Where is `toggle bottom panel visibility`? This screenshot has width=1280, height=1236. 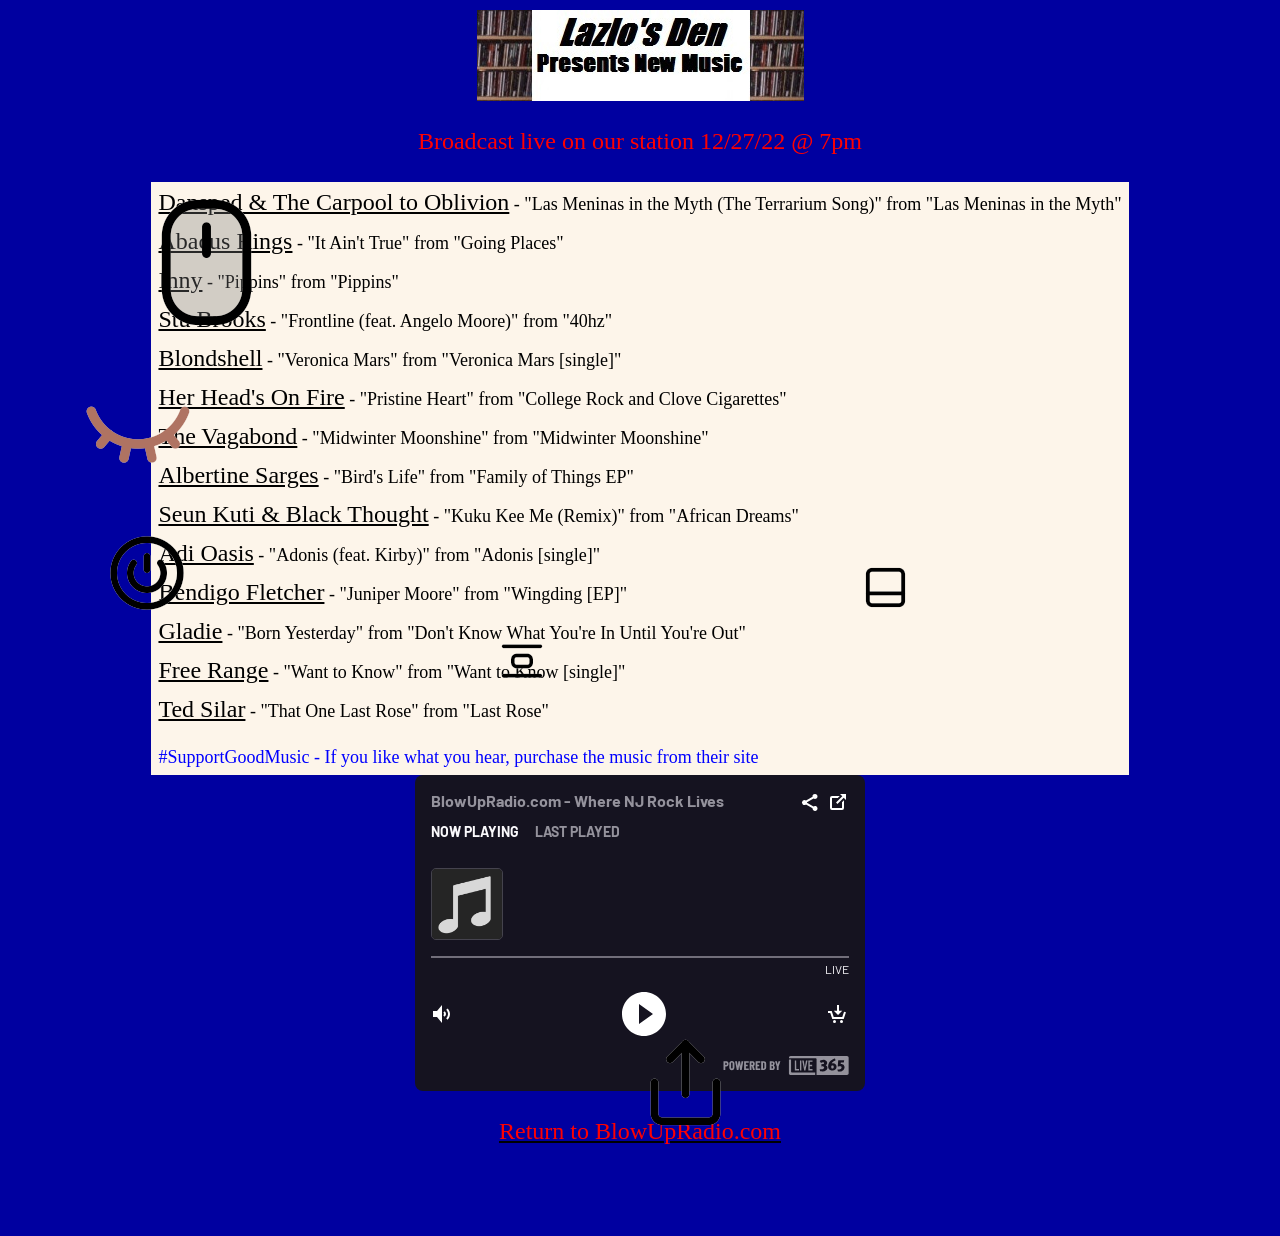
toggle bottom panel visibility is located at coordinates (885, 587).